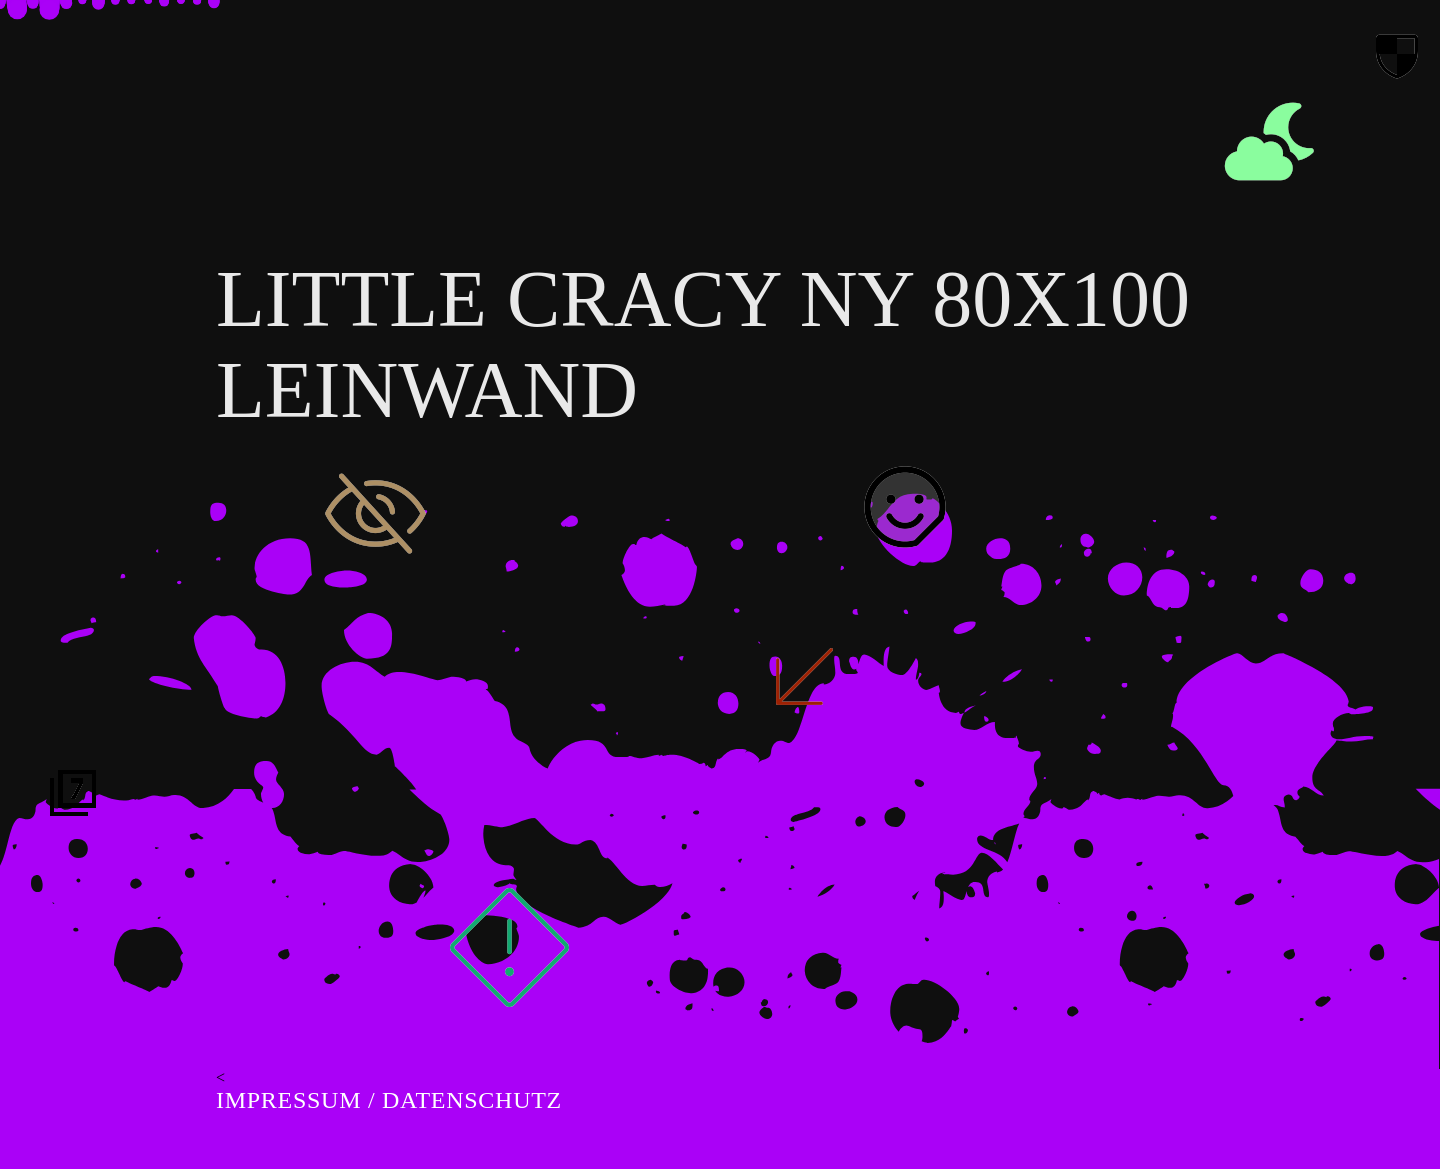 The width and height of the screenshot is (1440, 1169). I want to click on navigate to the bottom-left corner, so click(804, 676).